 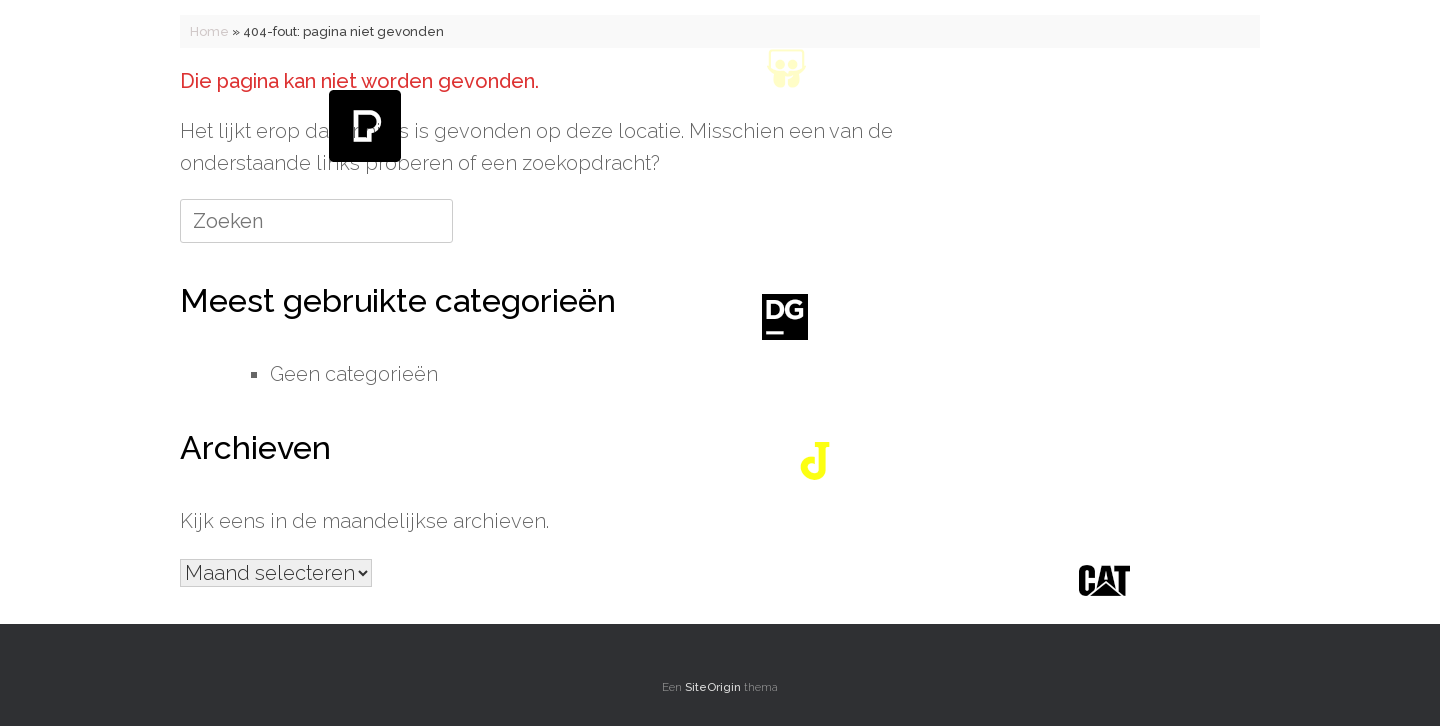 What do you see at coordinates (786, 68) in the screenshot?
I see `open slideshare app` at bounding box center [786, 68].